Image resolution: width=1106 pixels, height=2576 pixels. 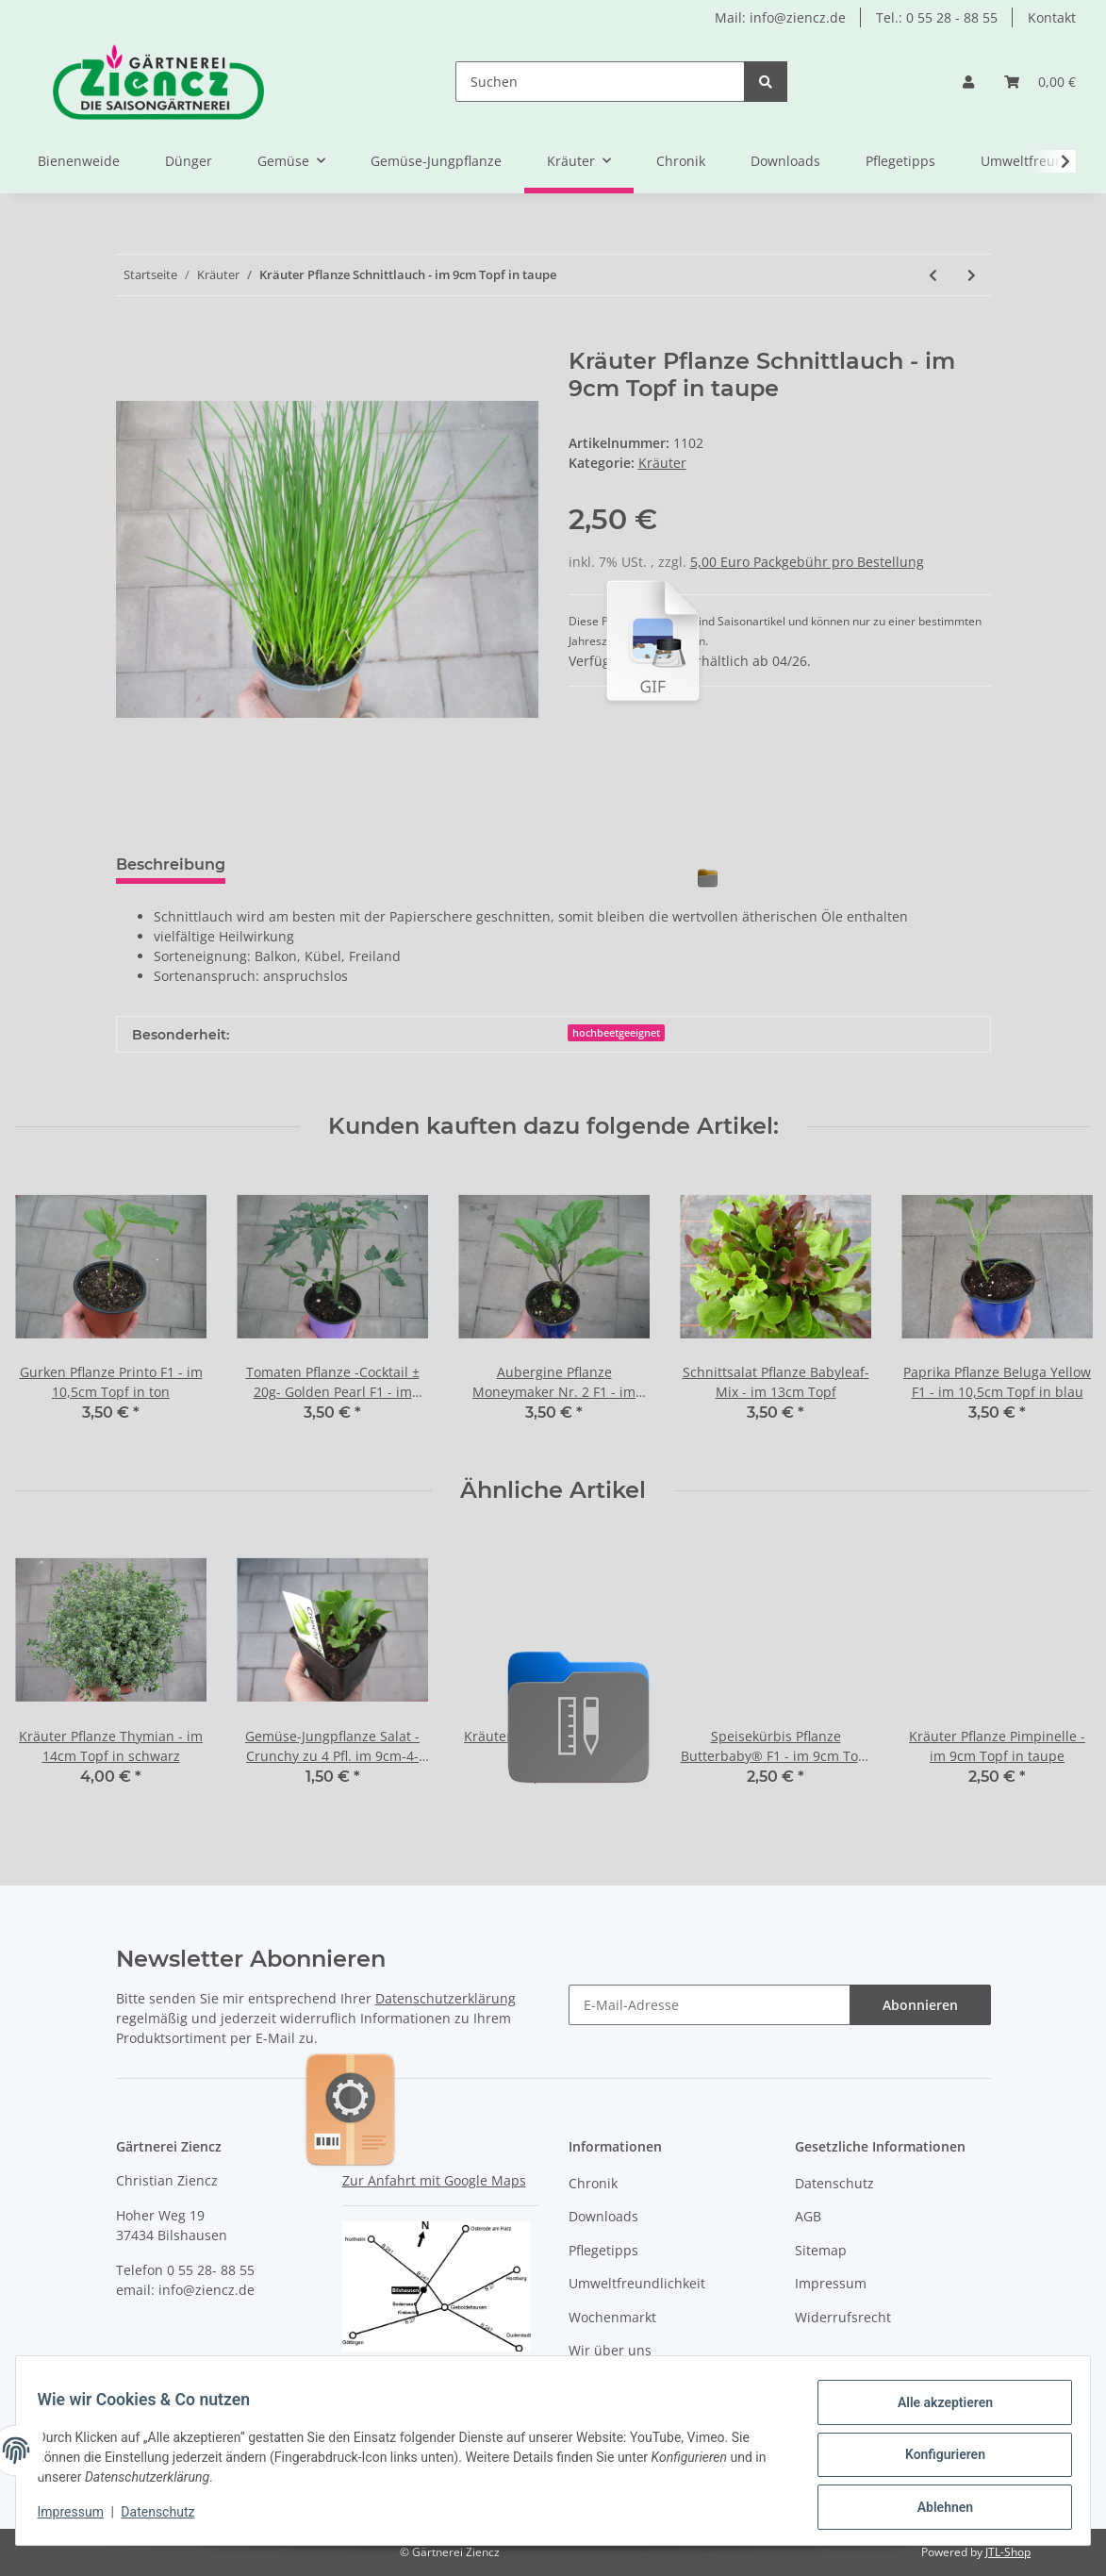 I want to click on a GIF image file, so click(x=652, y=642).